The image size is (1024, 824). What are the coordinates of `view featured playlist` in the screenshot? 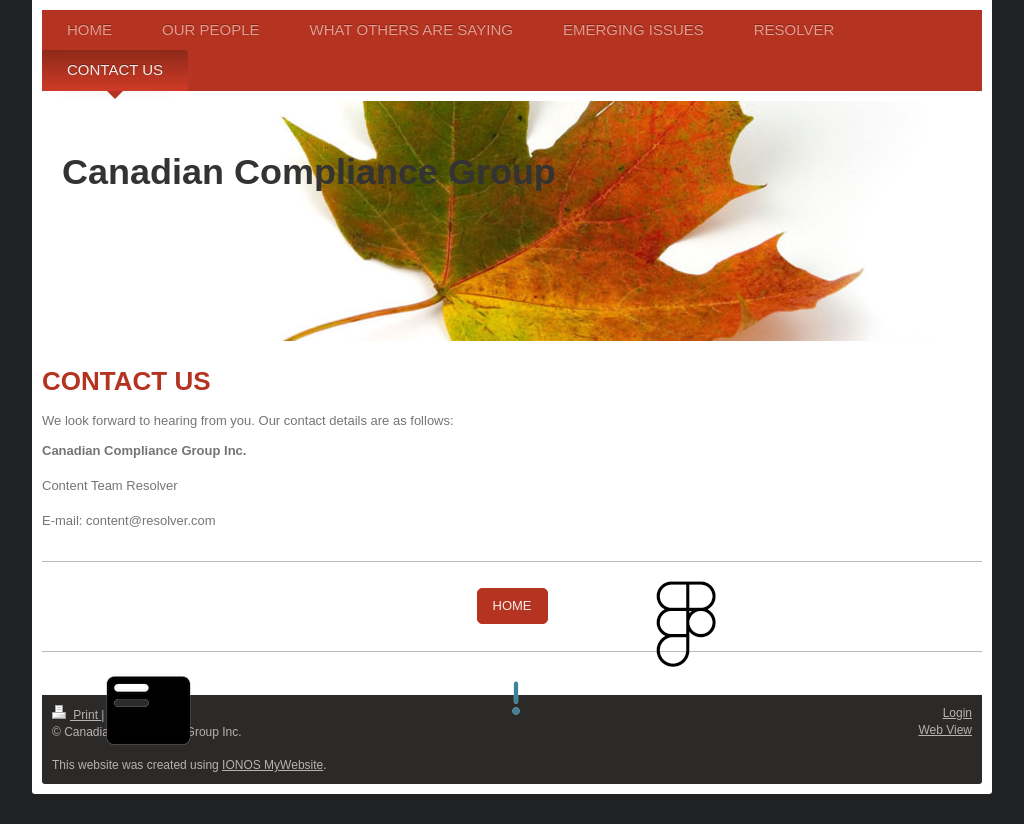 It's located at (148, 710).